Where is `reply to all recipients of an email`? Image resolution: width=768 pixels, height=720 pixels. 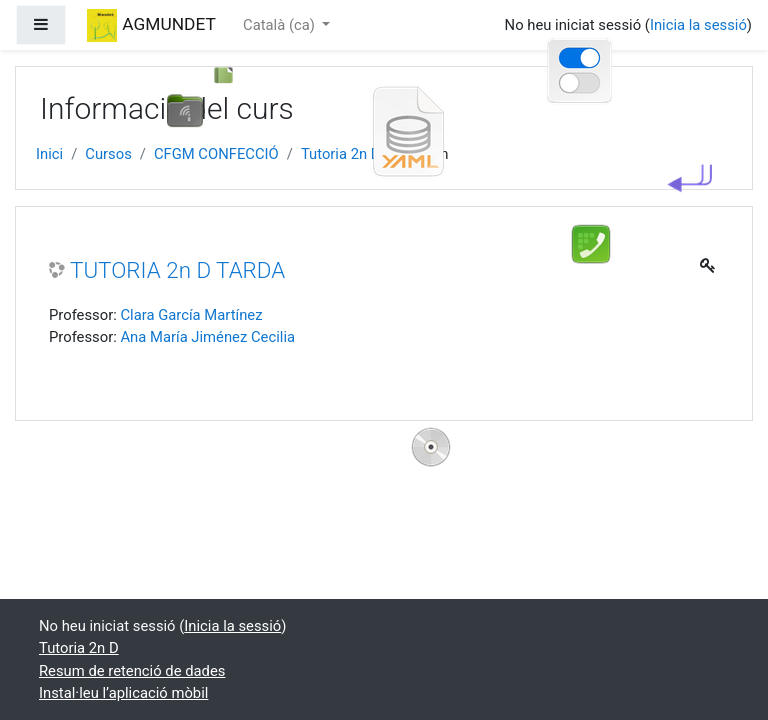
reply to all recipients of an email is located at coordinates (689, 175).